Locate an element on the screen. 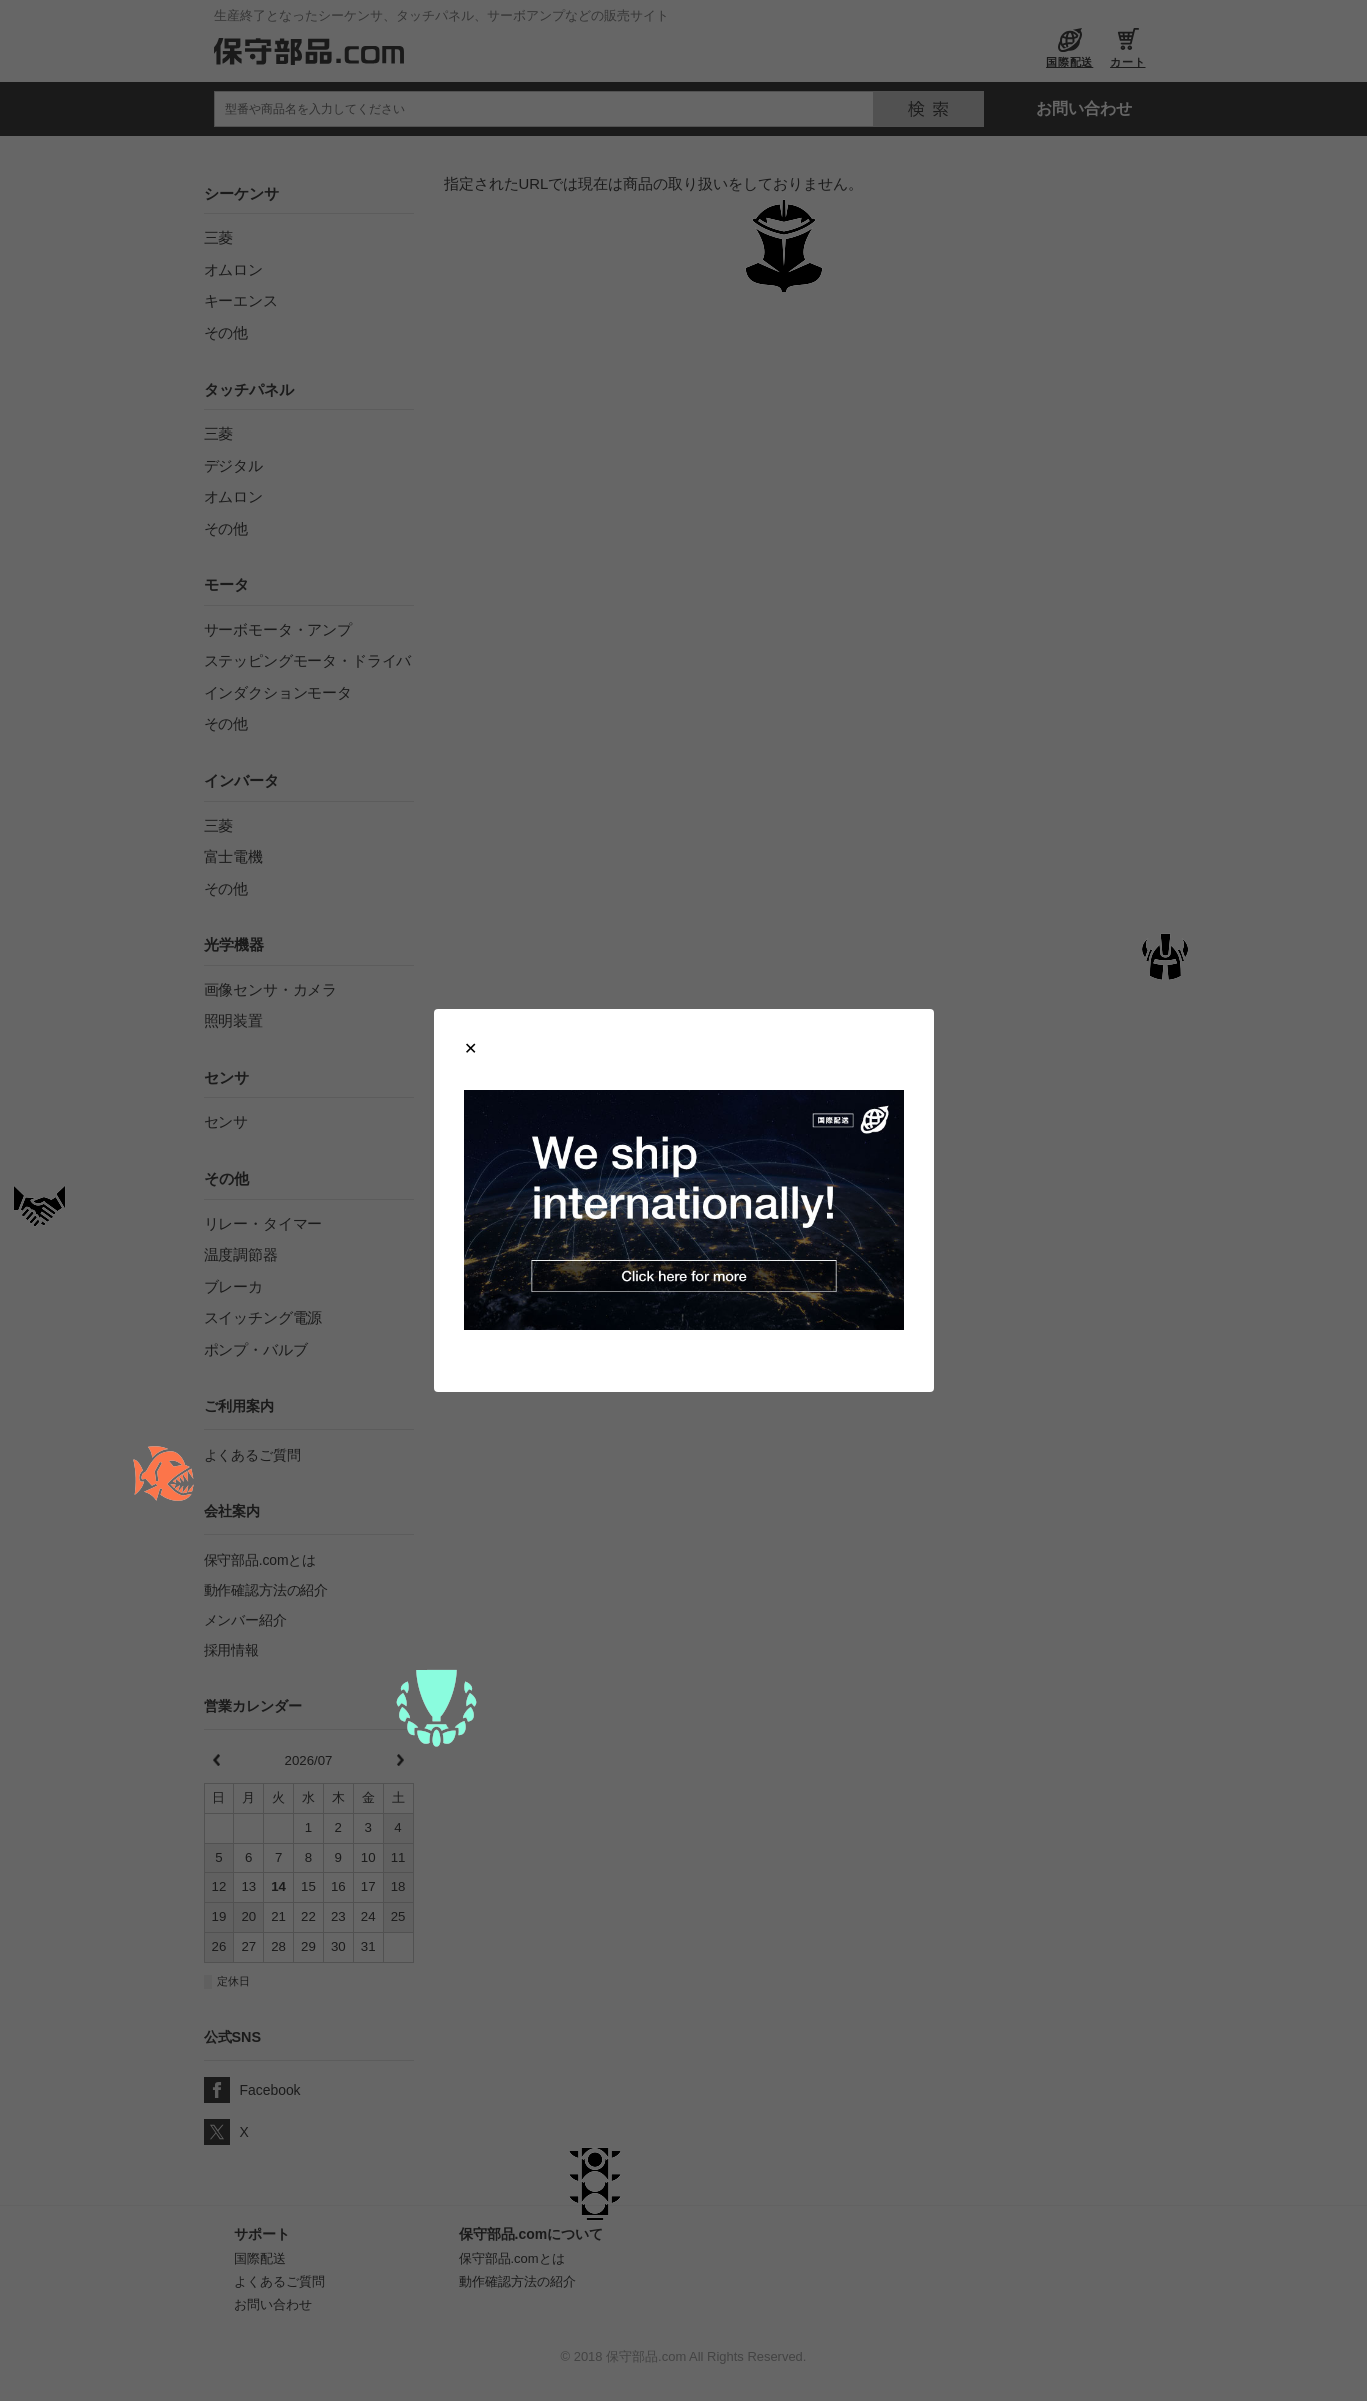  indicates a stopped or halted state is located at coordinates (595, 2184).